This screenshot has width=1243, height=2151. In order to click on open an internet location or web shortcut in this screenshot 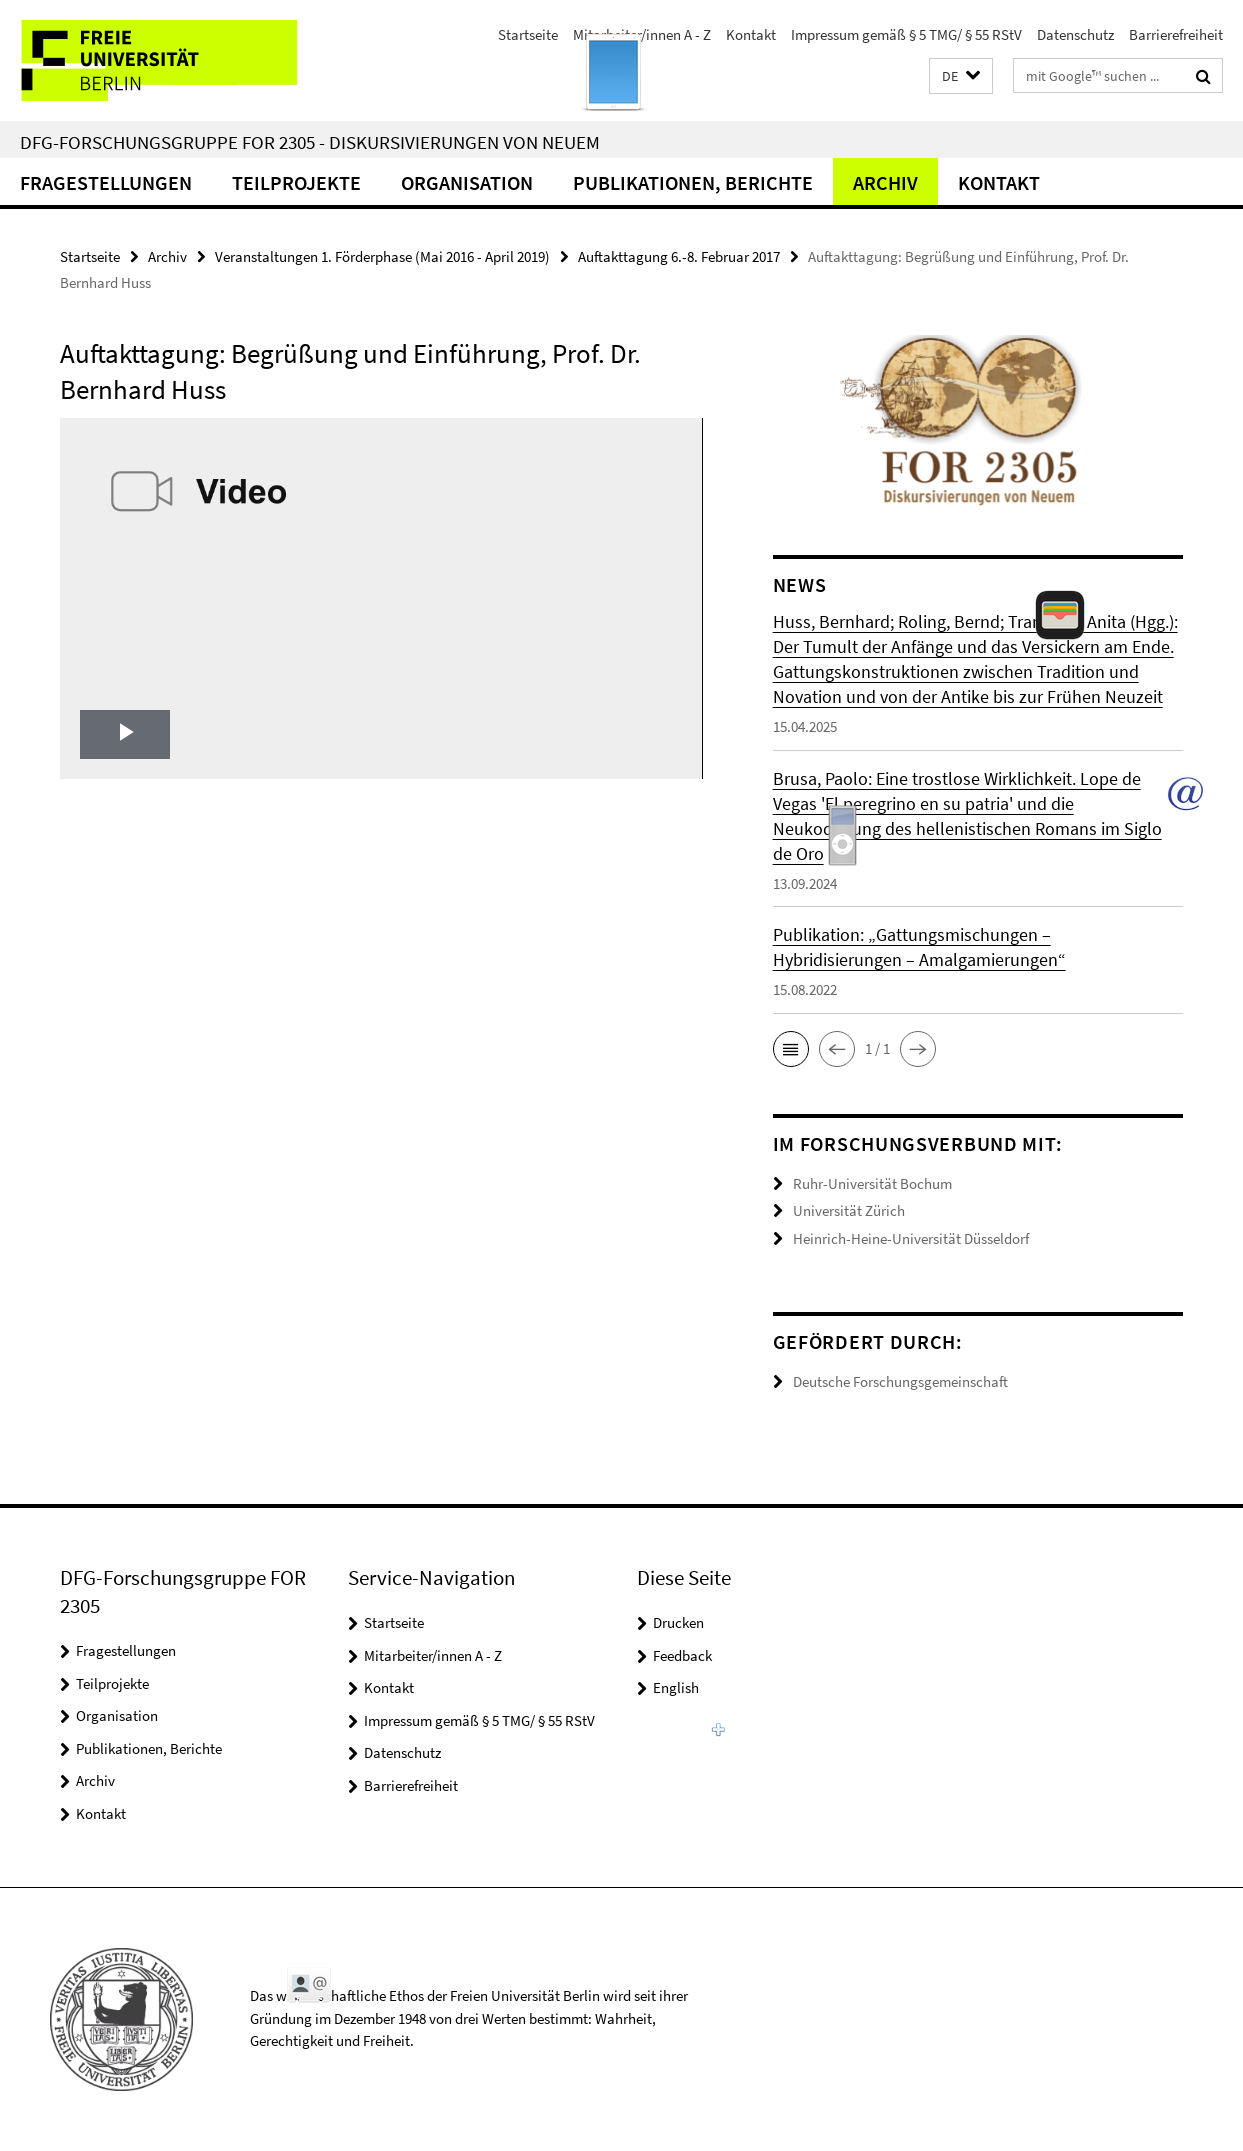, I will do `click(1185, 793)`.